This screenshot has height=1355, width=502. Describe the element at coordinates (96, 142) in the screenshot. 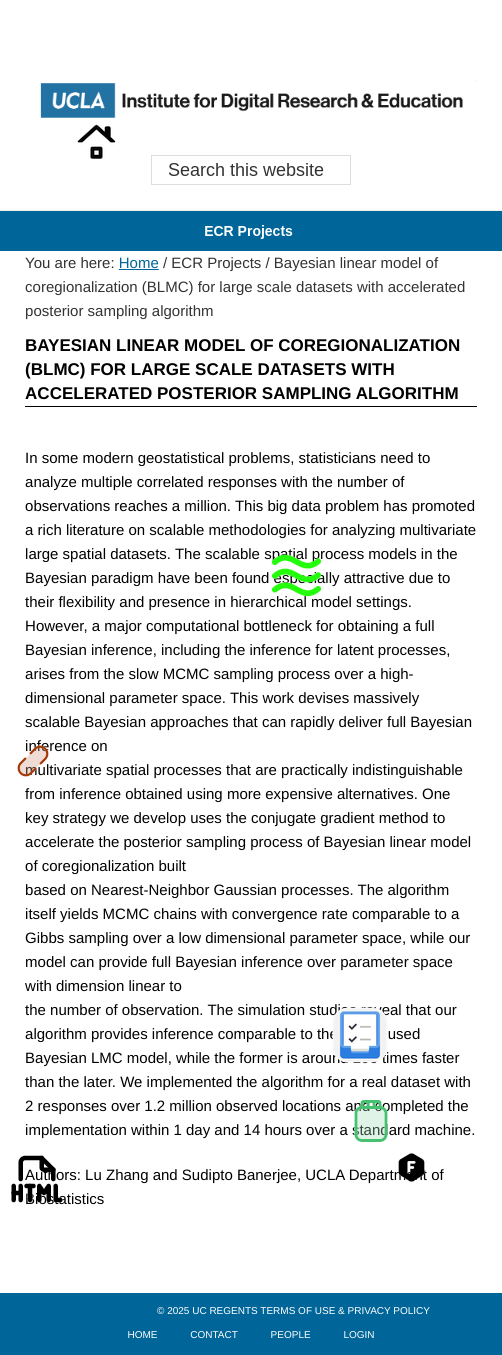

I see `access home or housing settings` at that location.